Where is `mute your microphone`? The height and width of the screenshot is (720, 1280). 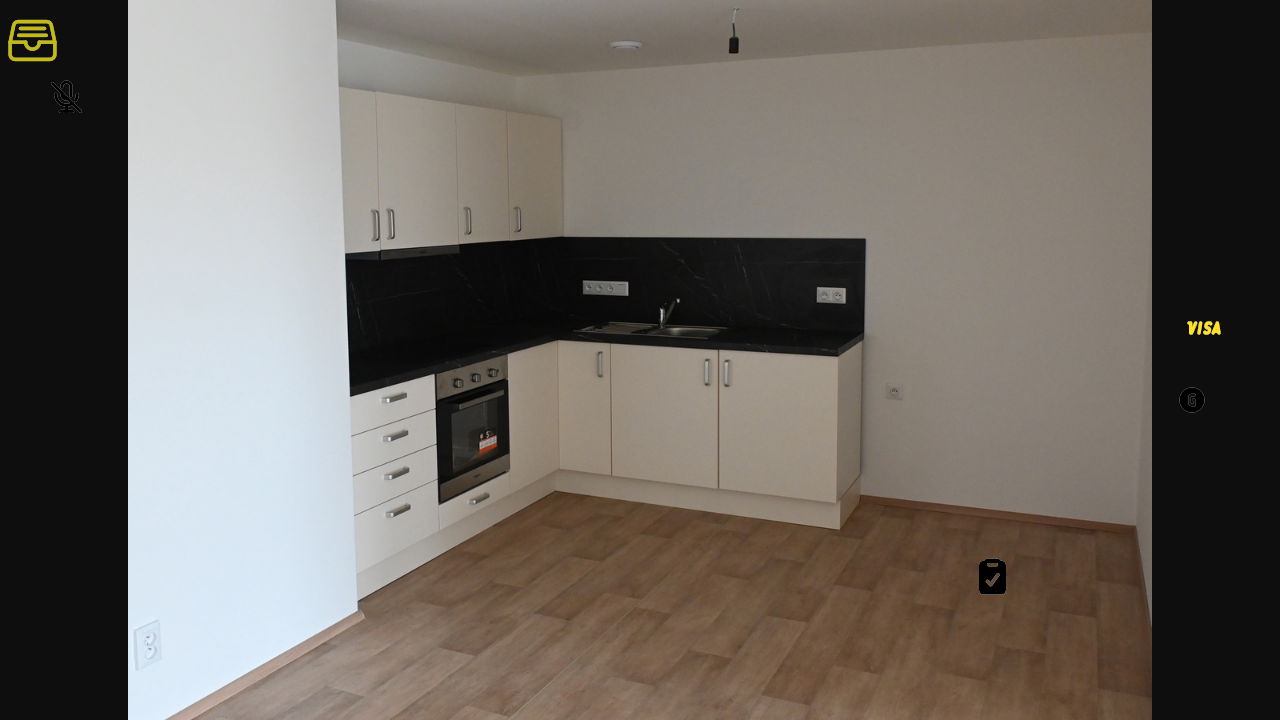 mute your microphone is located at coordinates (66, 97).